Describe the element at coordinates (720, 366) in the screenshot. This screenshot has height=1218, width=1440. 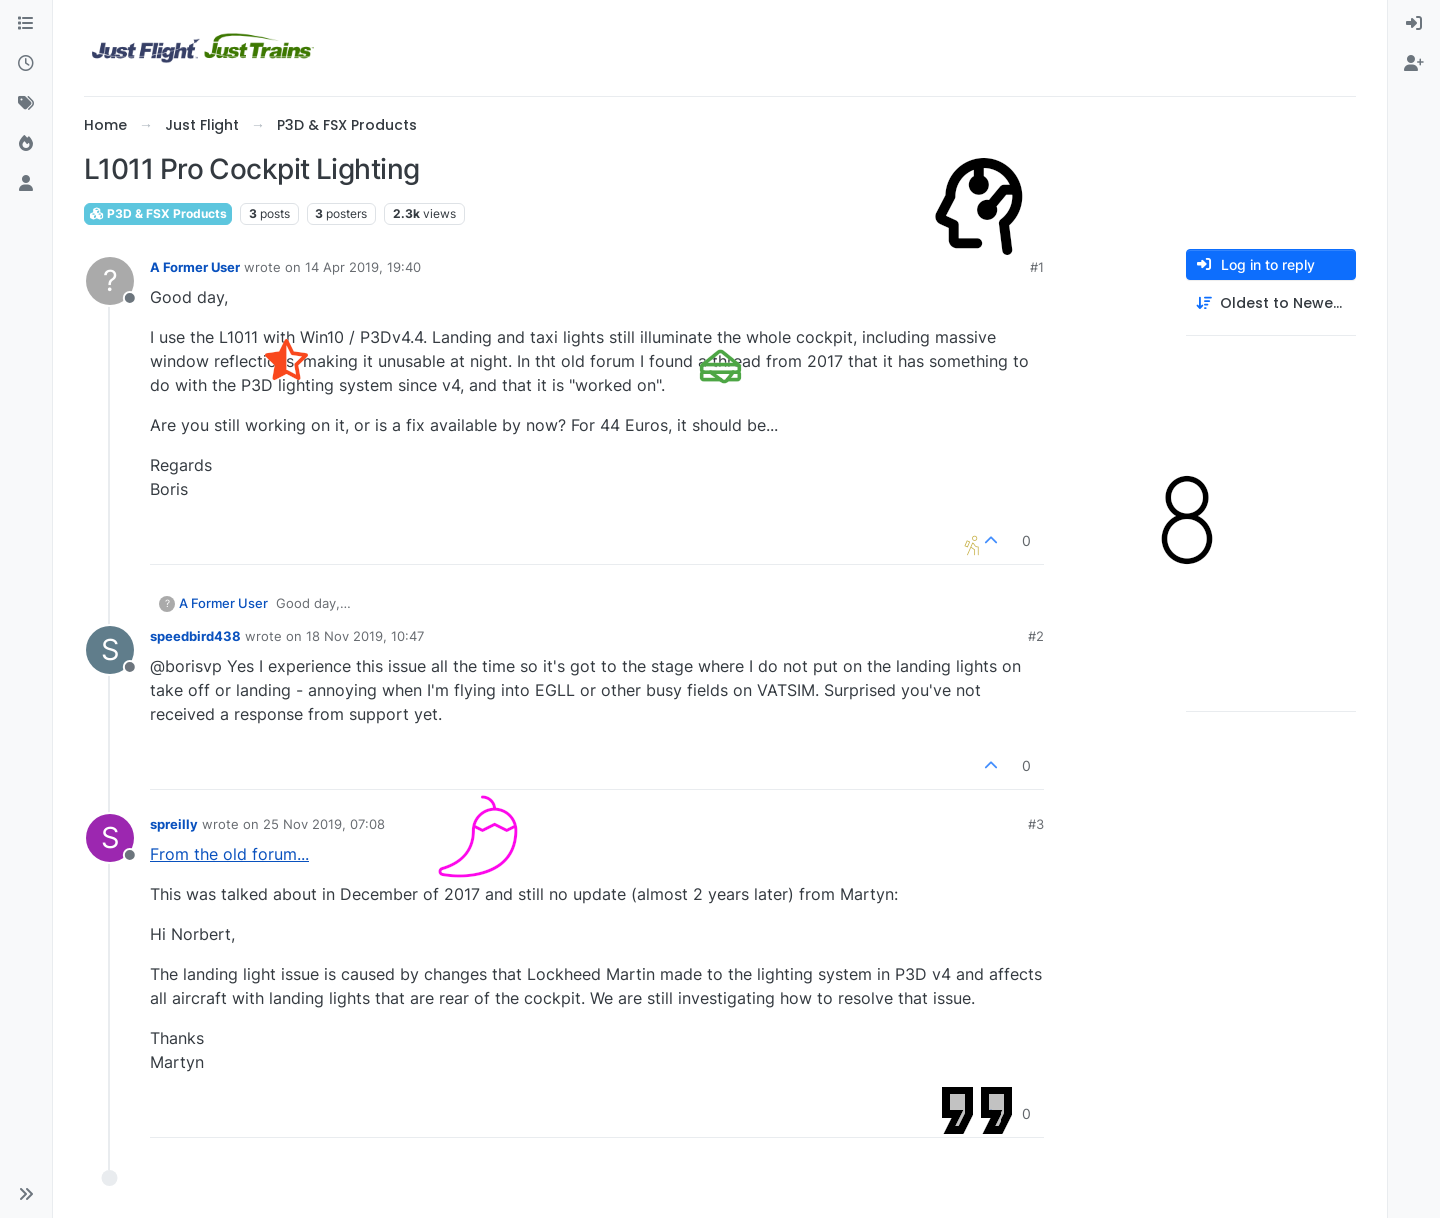
I see `access food or restaurant options` at that location.